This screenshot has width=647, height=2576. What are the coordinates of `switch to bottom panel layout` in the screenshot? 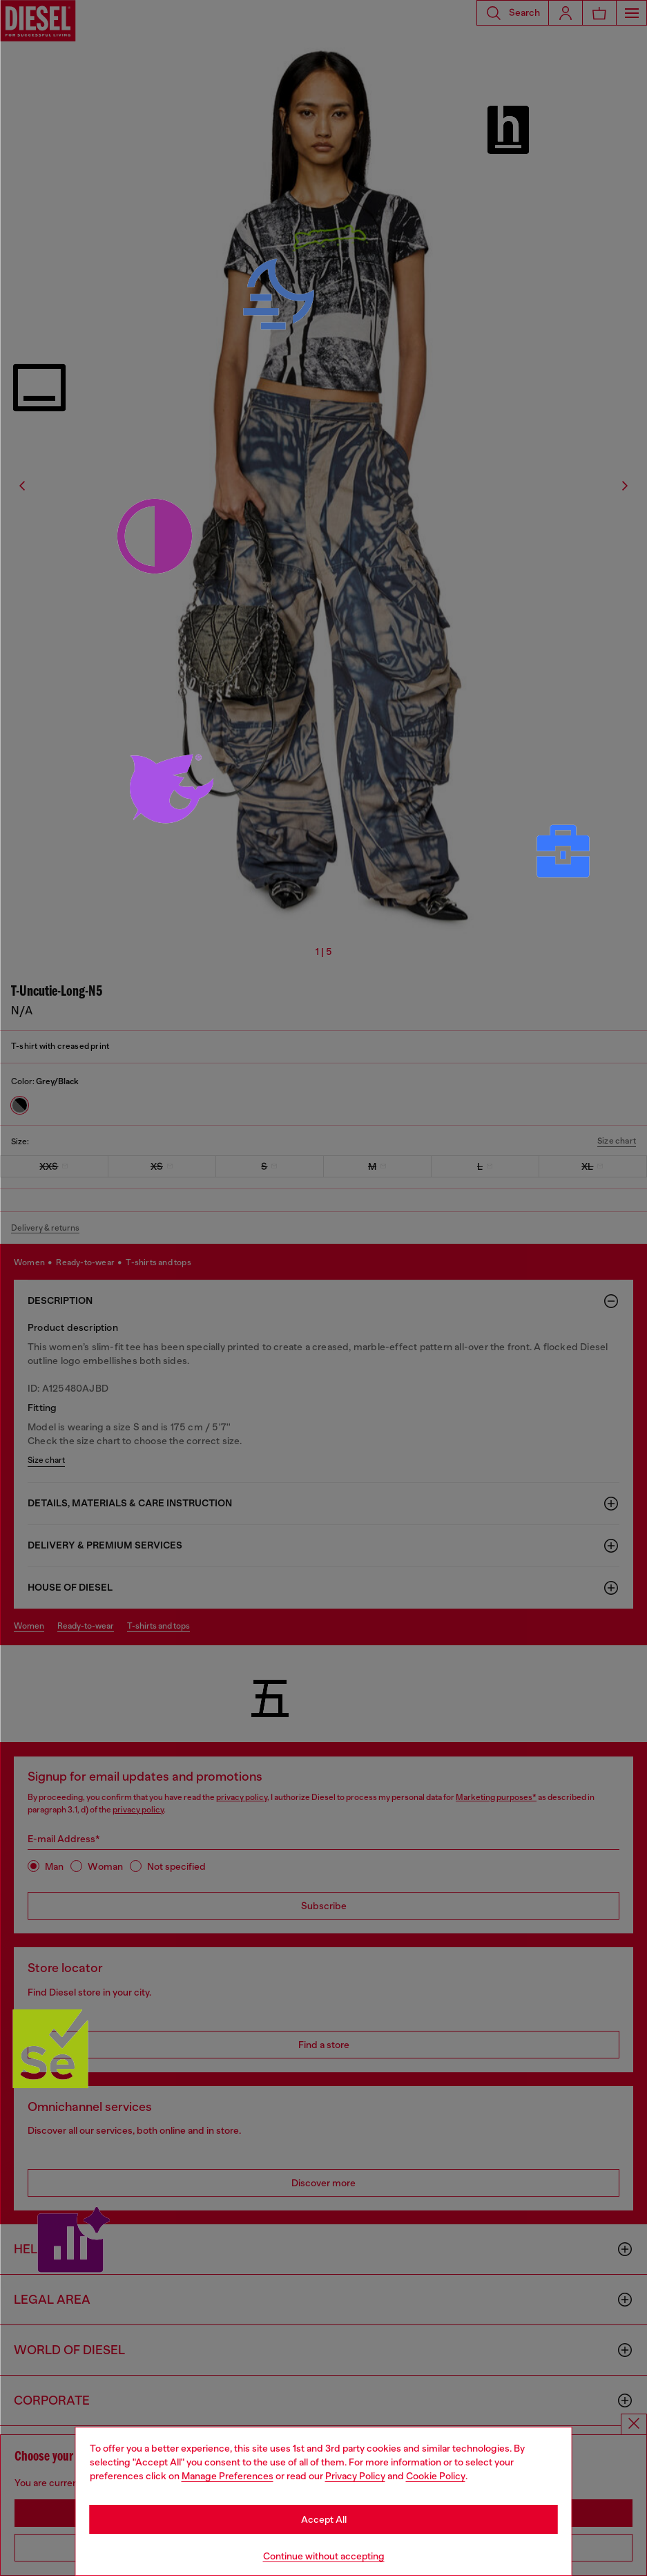 It's located at (39, 388).